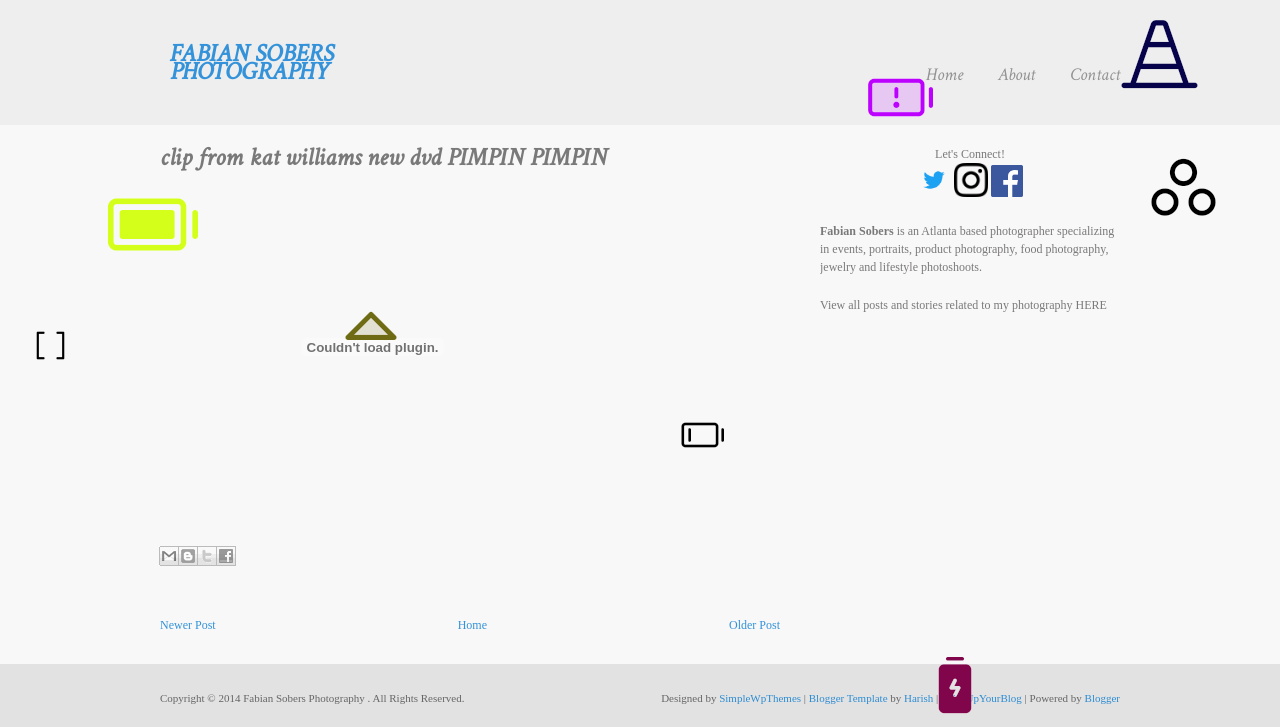 The height and width of the screenshot is (727, 1280). I want to click on indicates an area under construction or maintenance, so click(1159, 55).